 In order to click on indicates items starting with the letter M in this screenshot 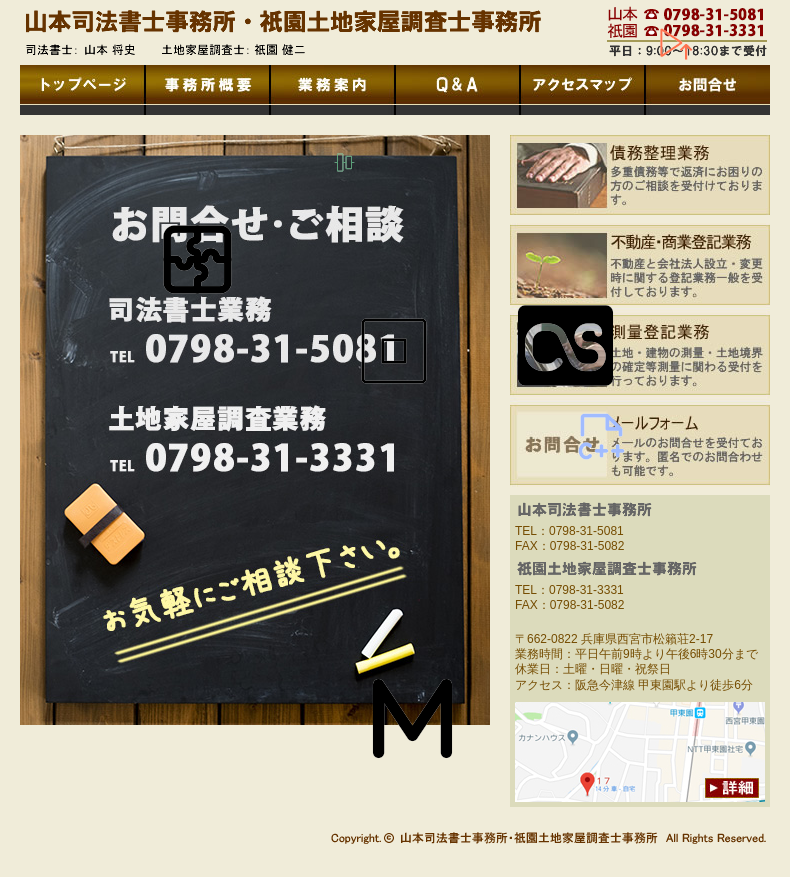, I will do `click(412, 718)`.